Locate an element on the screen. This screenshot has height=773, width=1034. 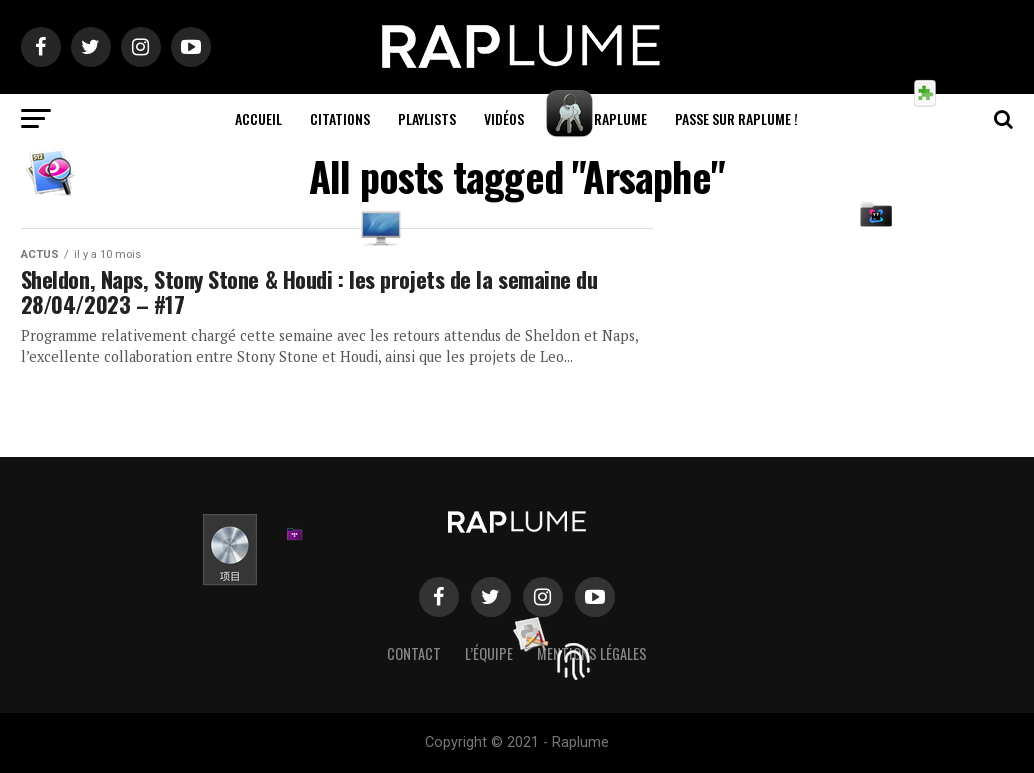
open a Logic Pro project file is located at coordinates (230, 551).